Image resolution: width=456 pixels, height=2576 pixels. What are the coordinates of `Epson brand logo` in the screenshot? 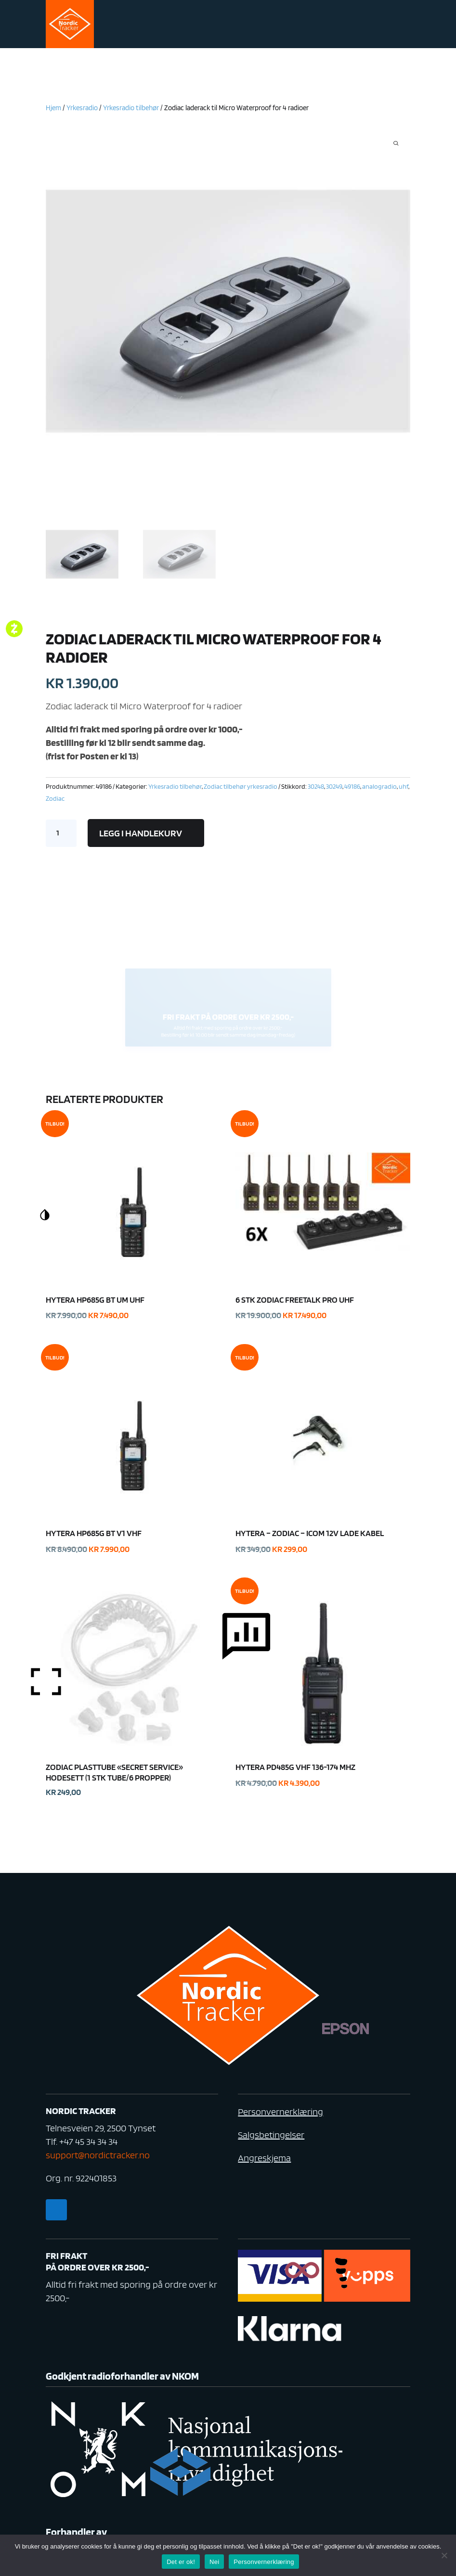 It's located at (345, 2028).